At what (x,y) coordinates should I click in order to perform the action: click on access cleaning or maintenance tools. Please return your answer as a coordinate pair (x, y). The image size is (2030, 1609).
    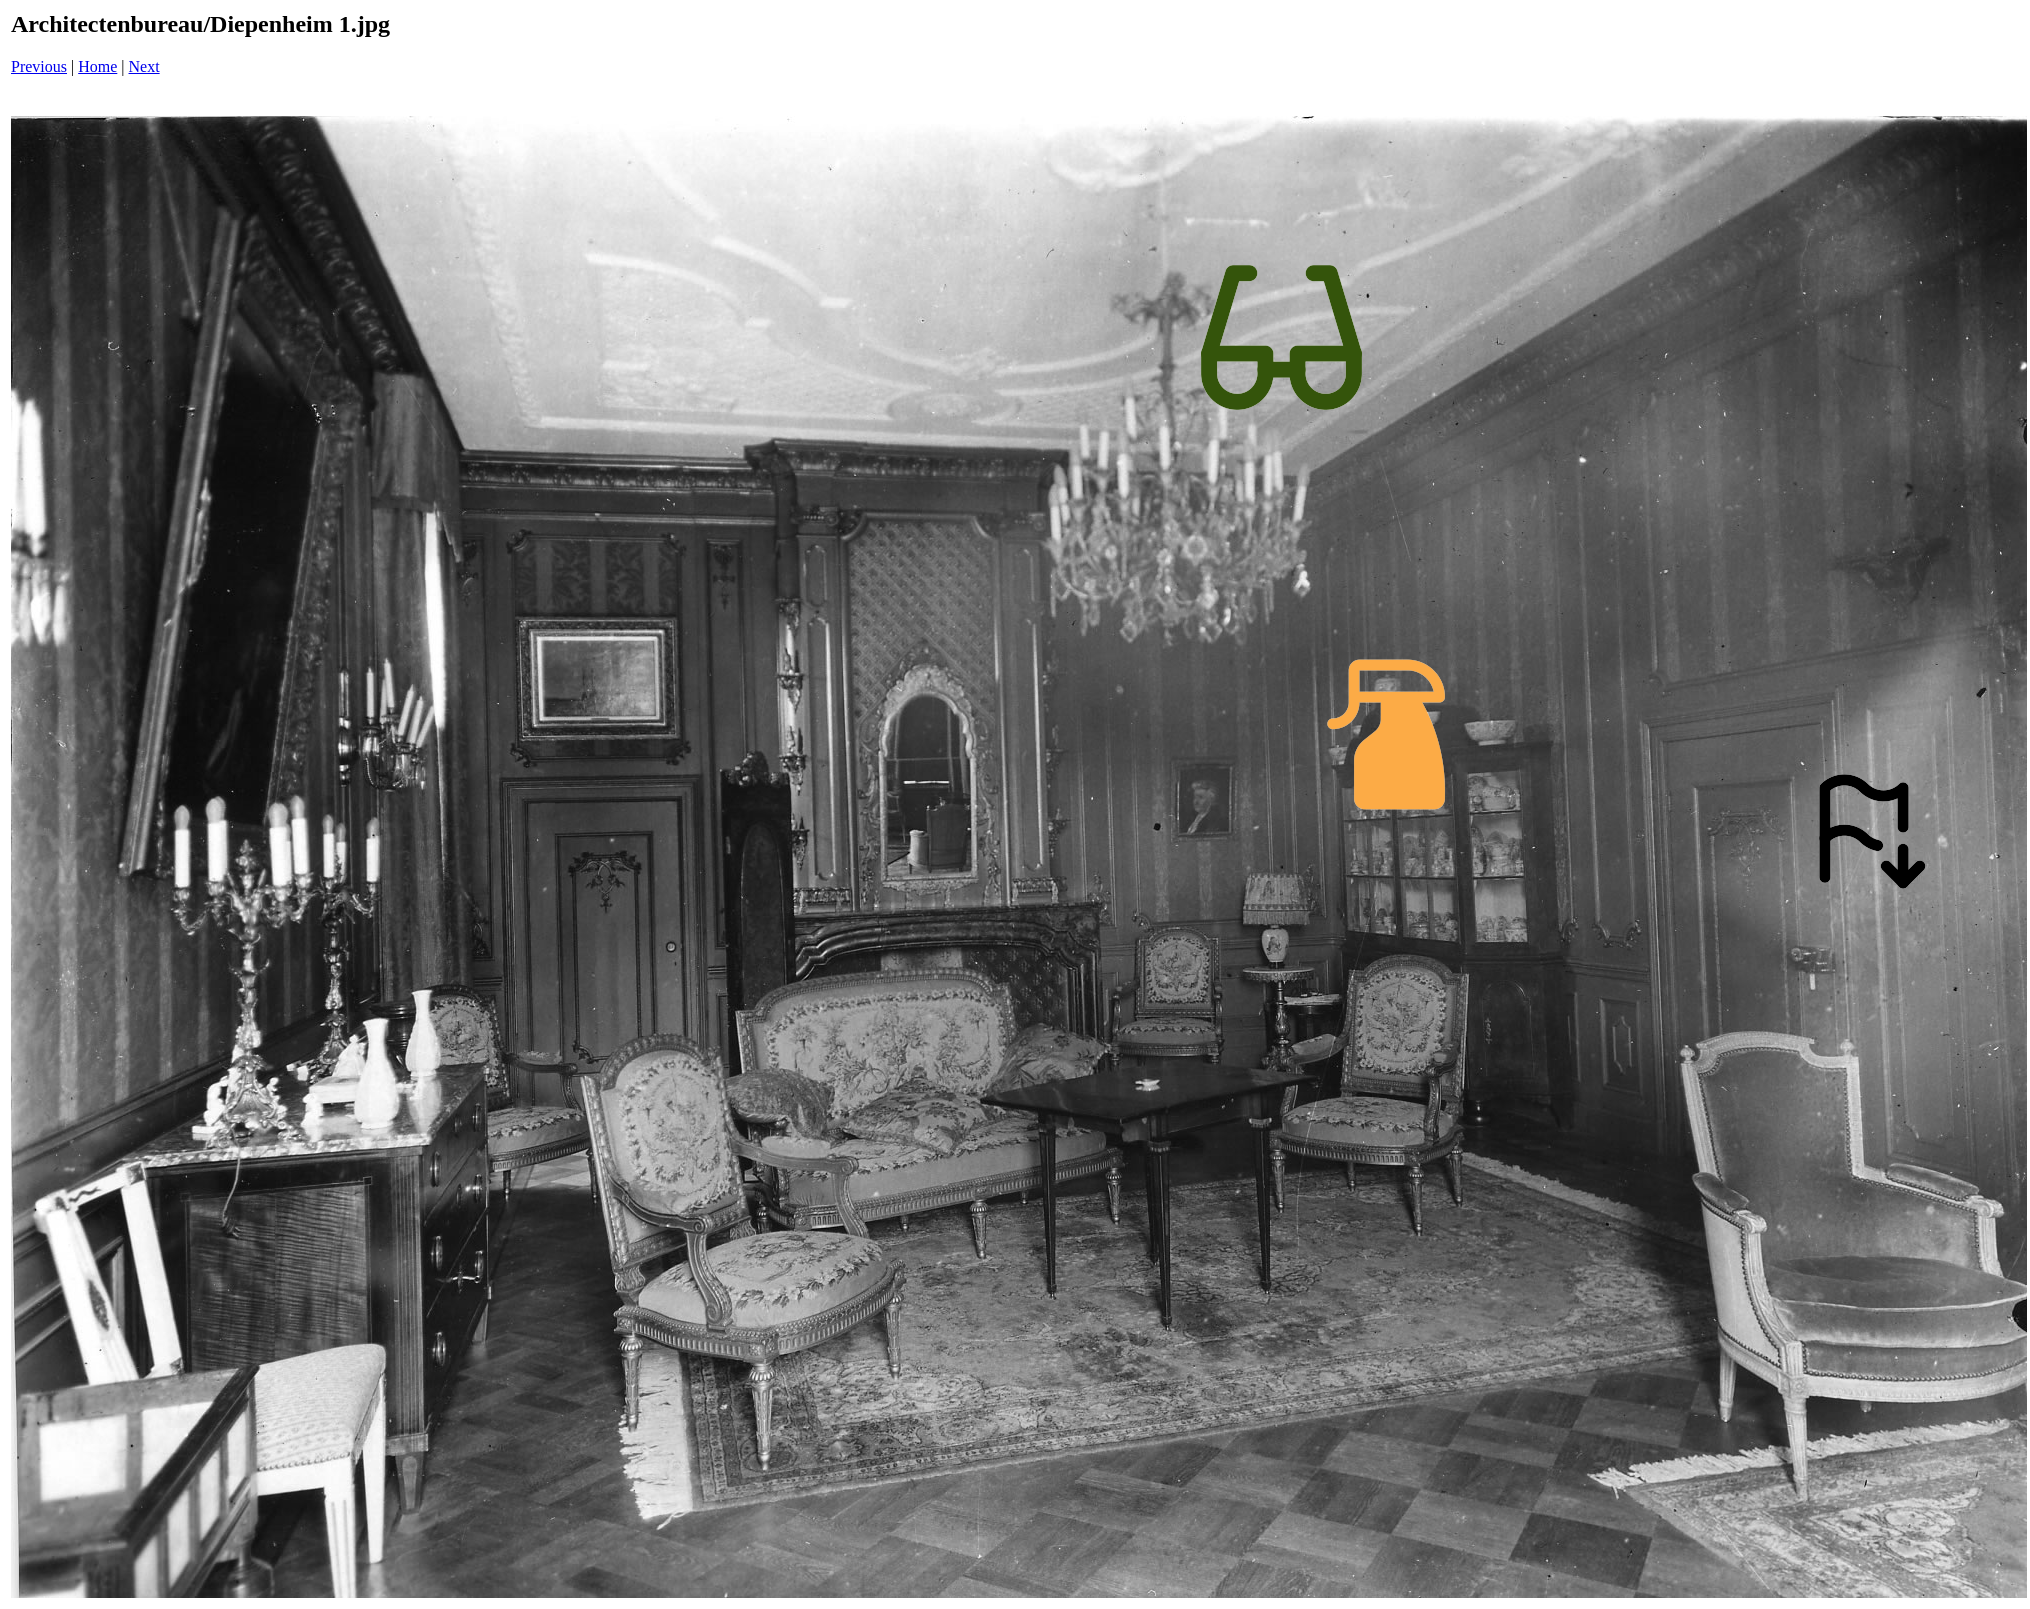
    Looking at the image, I should click on (1391, 734).